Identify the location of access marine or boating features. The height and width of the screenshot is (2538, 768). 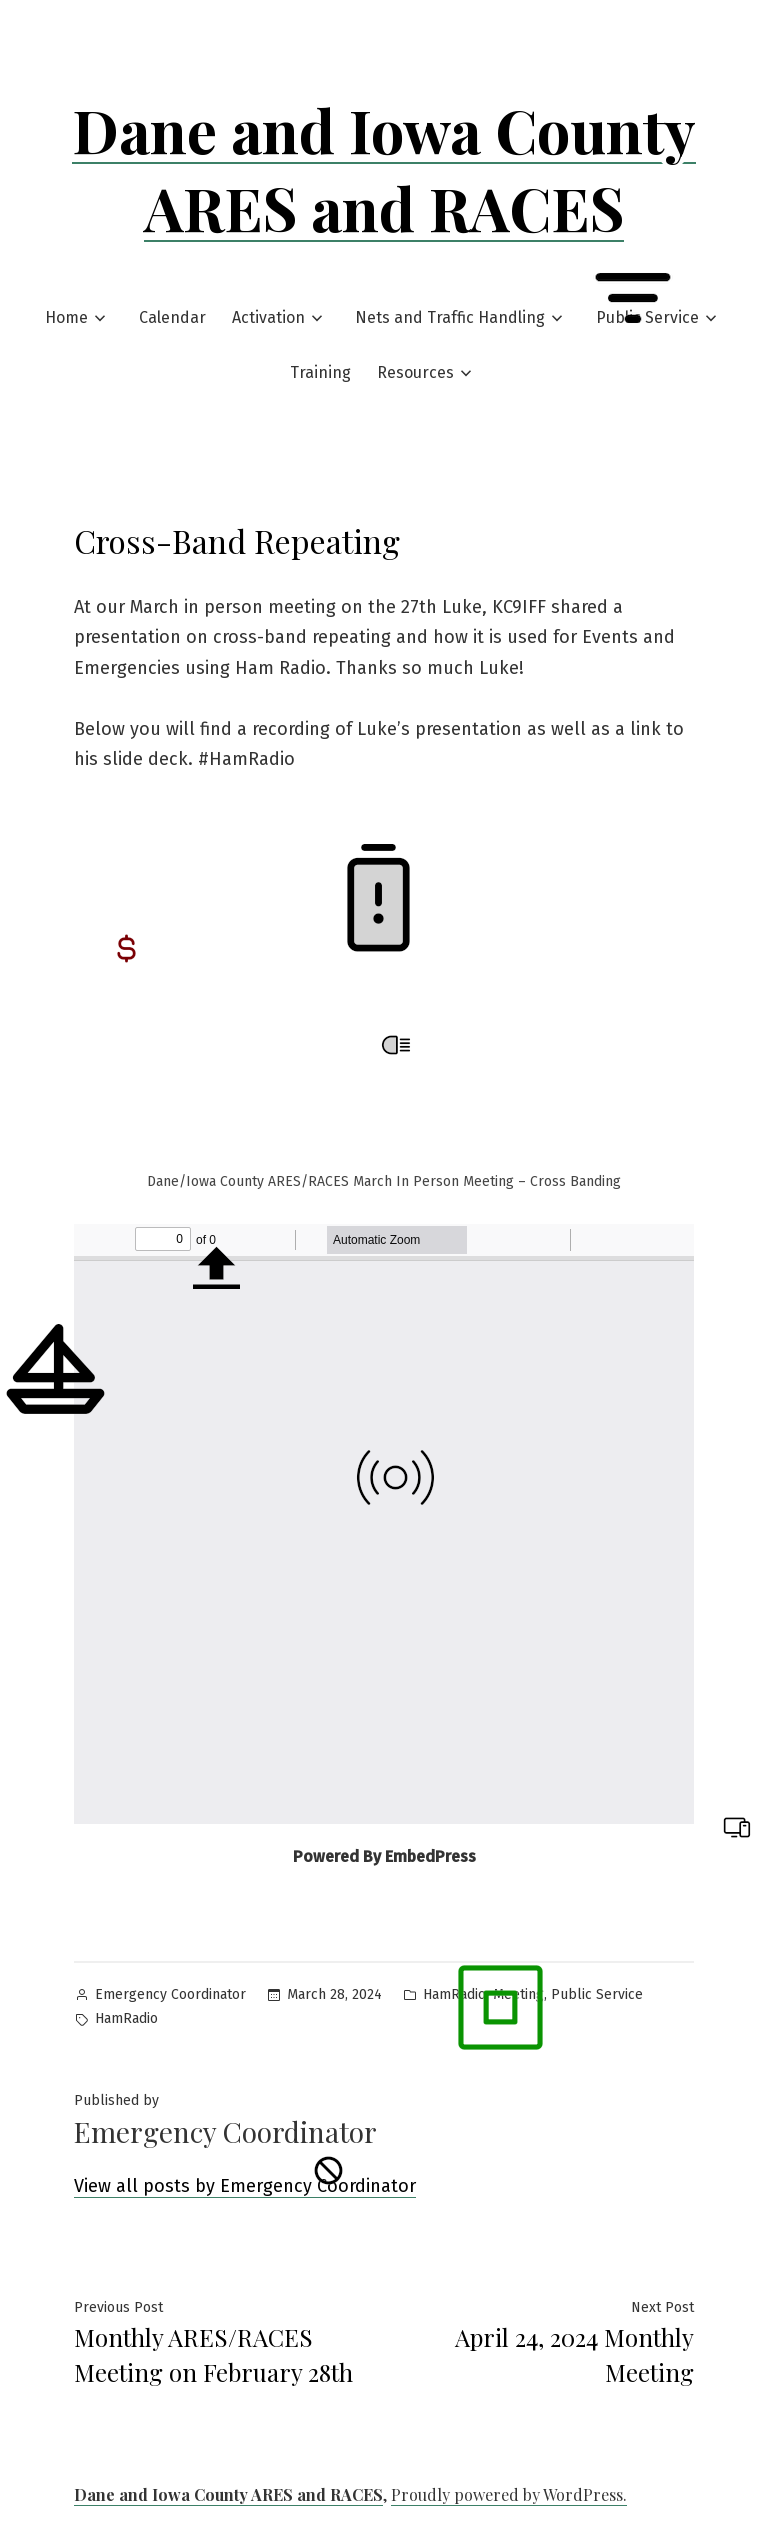
(55, 1374).